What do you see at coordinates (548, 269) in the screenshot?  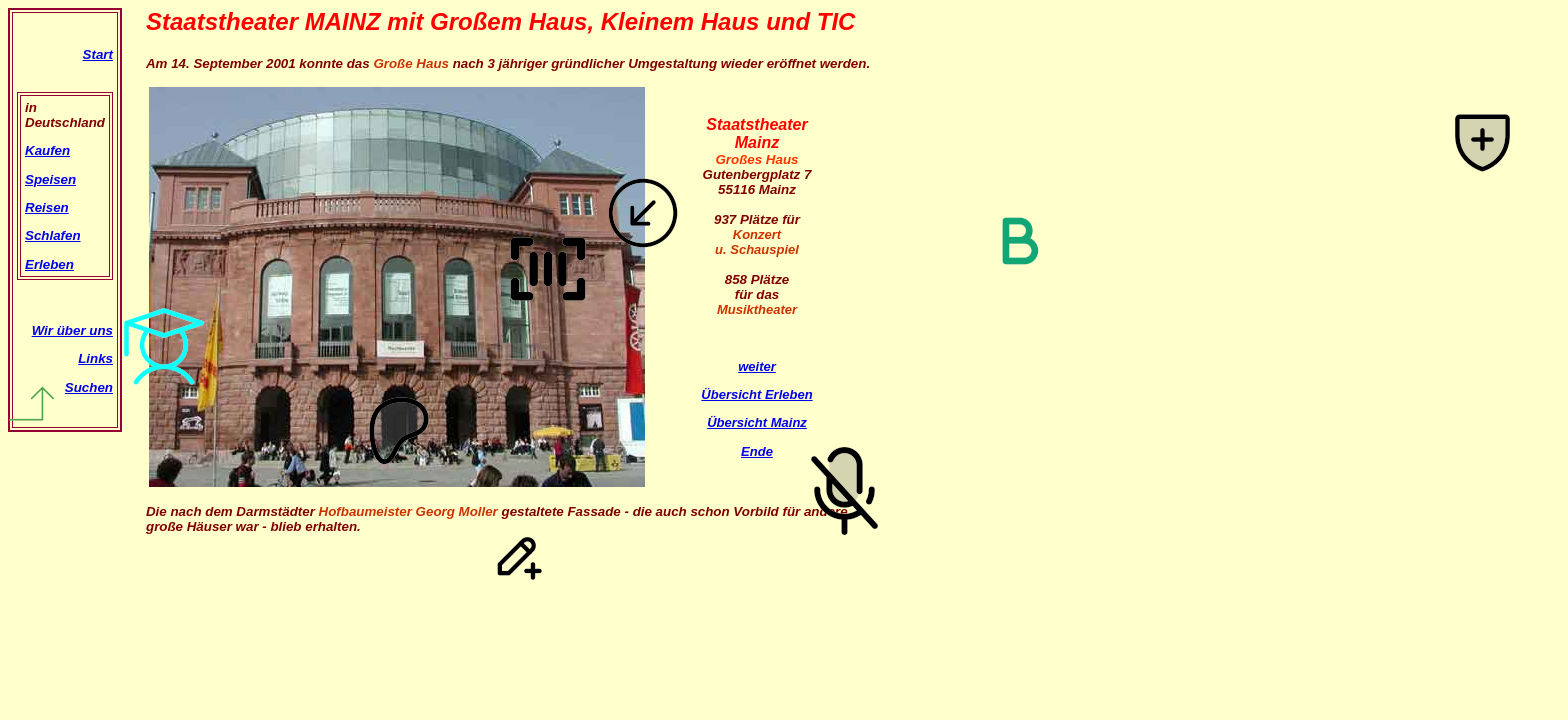 I see `scan a barcode` at bounding box center [548, 269].